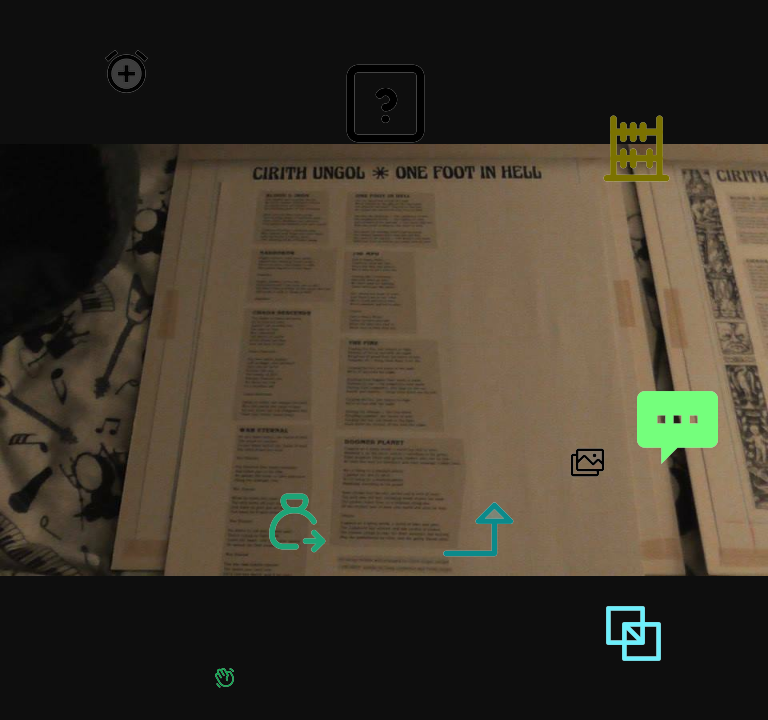  What do you see at coordinates (636, 148) in the screenshot?
I see `access calculator or counting tool` at bounding box center [636, 148].